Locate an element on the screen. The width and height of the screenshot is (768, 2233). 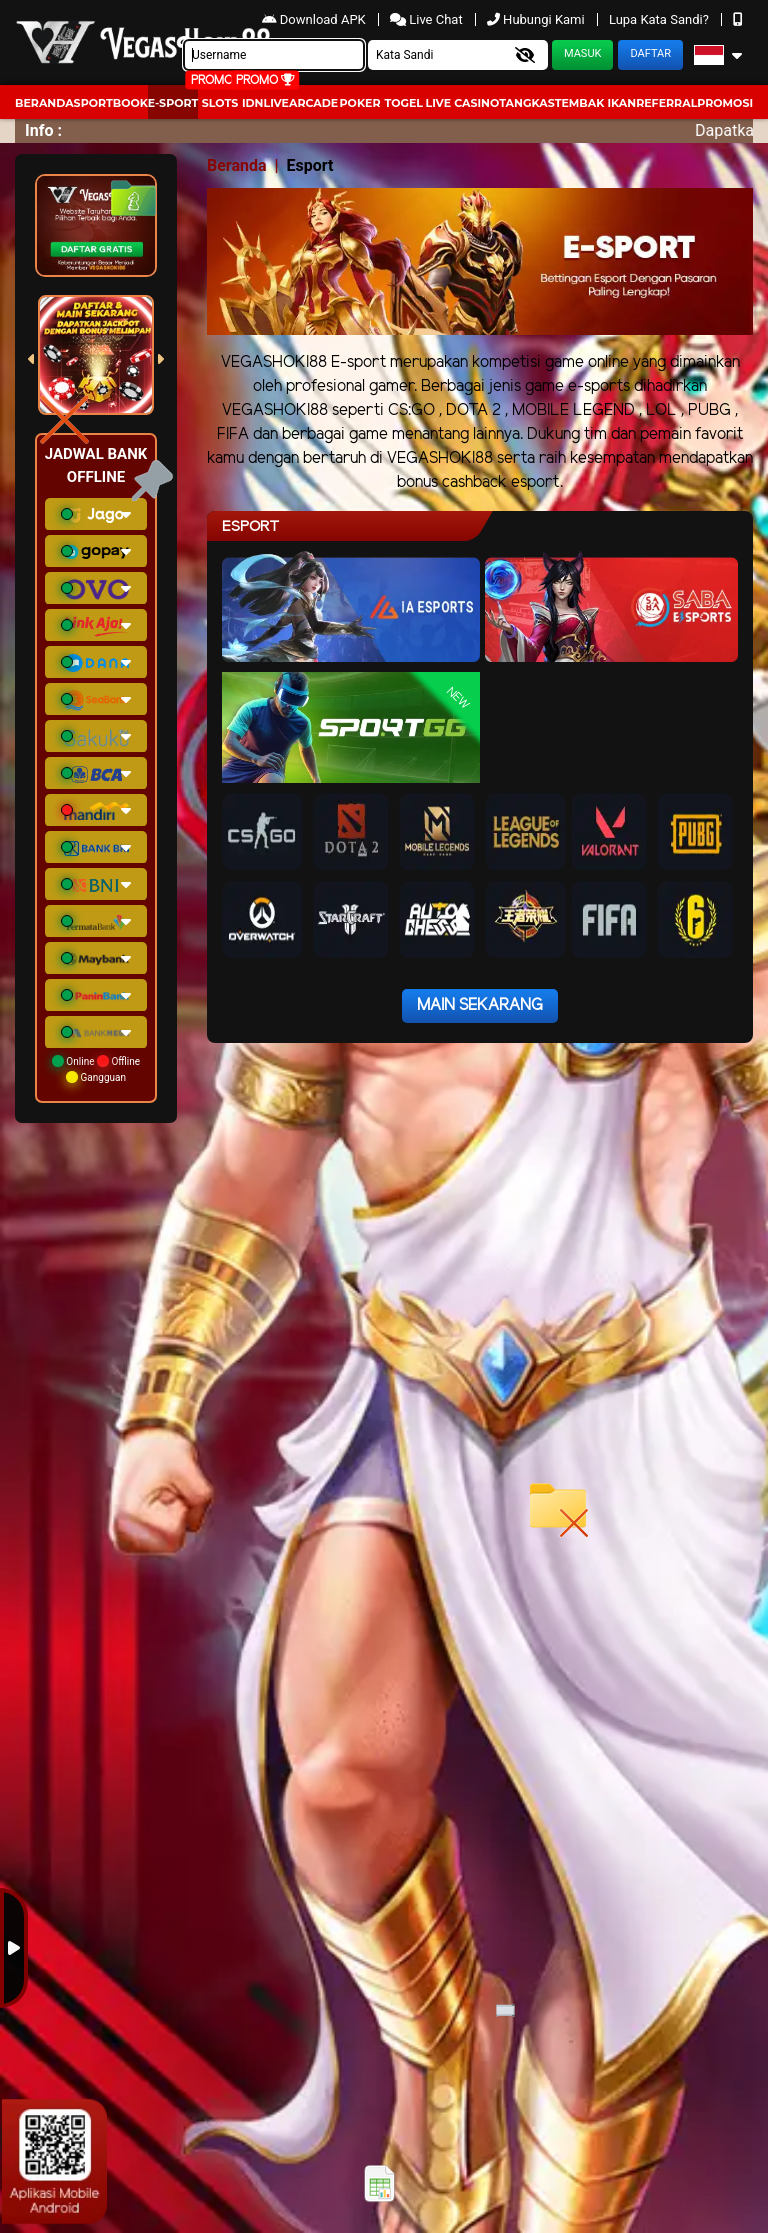
open game jolt chess or strategy games folder is located at coordinates (133, 199).